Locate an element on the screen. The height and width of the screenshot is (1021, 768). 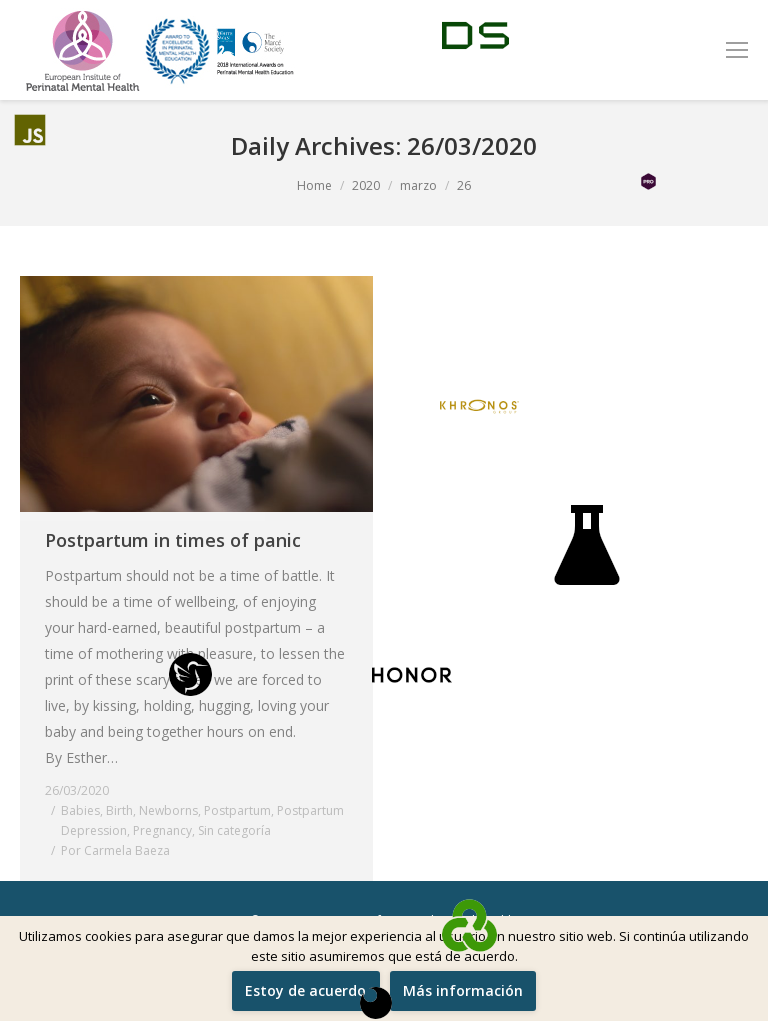
access laboratory or science features is located at coordinates (587, 545).